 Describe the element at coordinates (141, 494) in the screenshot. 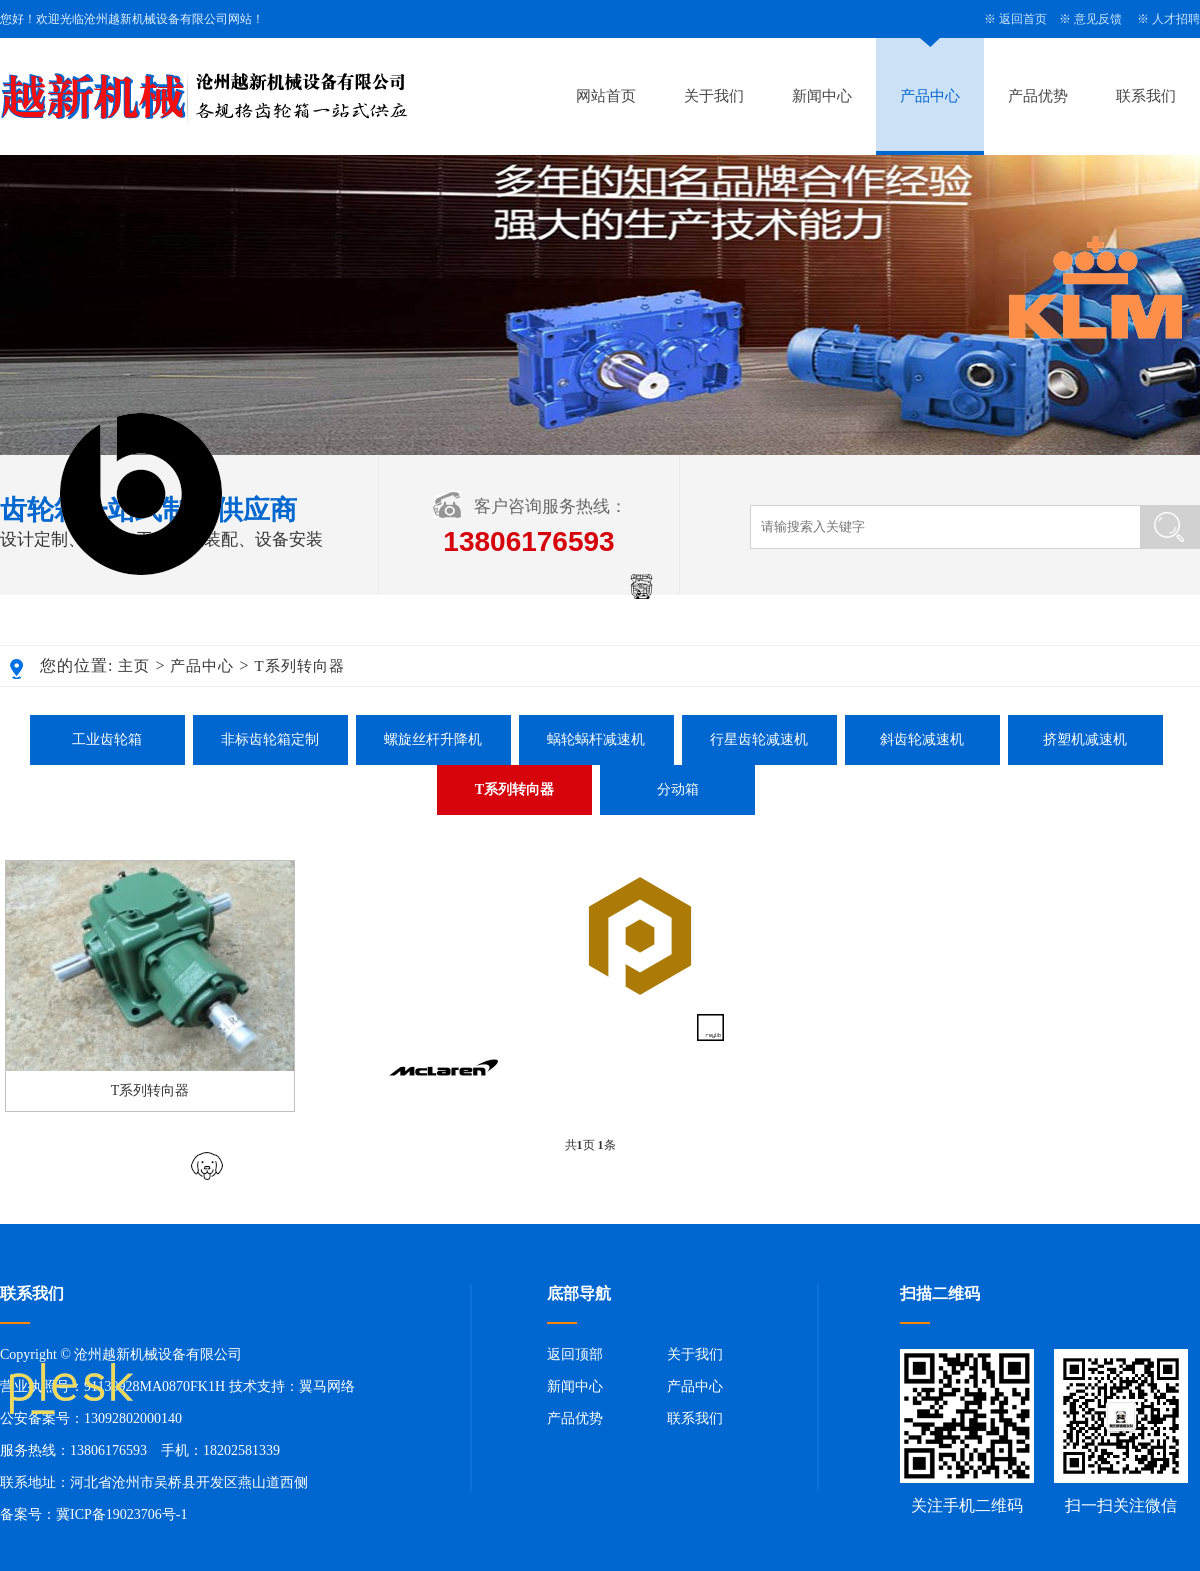

I see `open the Beats by Dre app` at that location.